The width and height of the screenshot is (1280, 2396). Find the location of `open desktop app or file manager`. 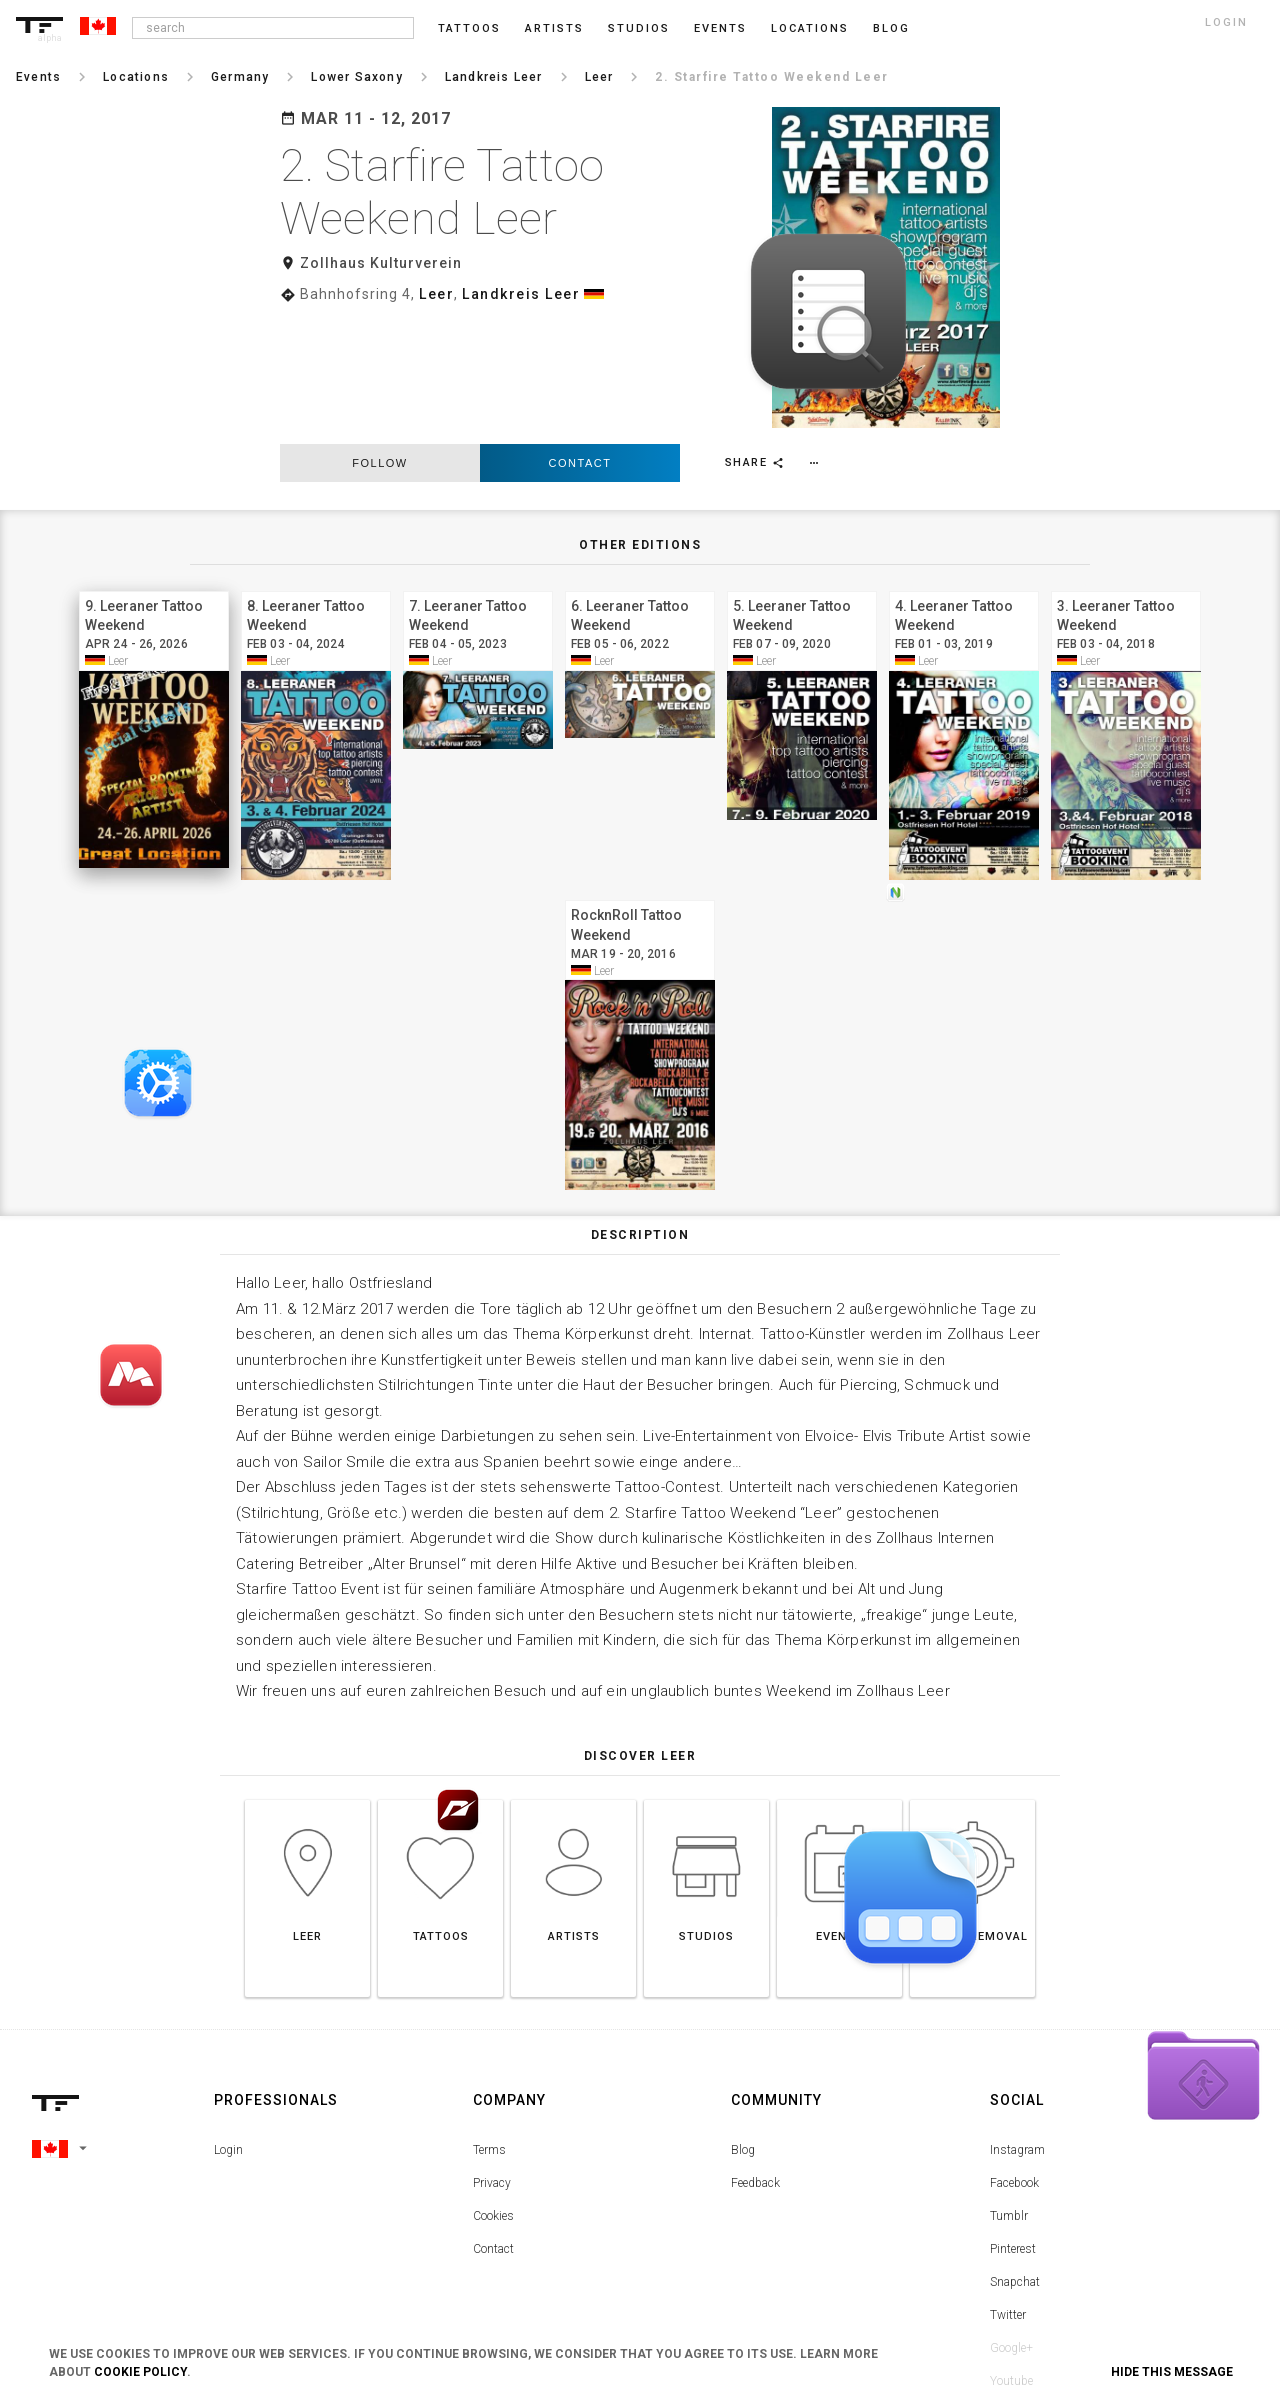

open desktop app or file manager is located at coordinates (910, 1897).